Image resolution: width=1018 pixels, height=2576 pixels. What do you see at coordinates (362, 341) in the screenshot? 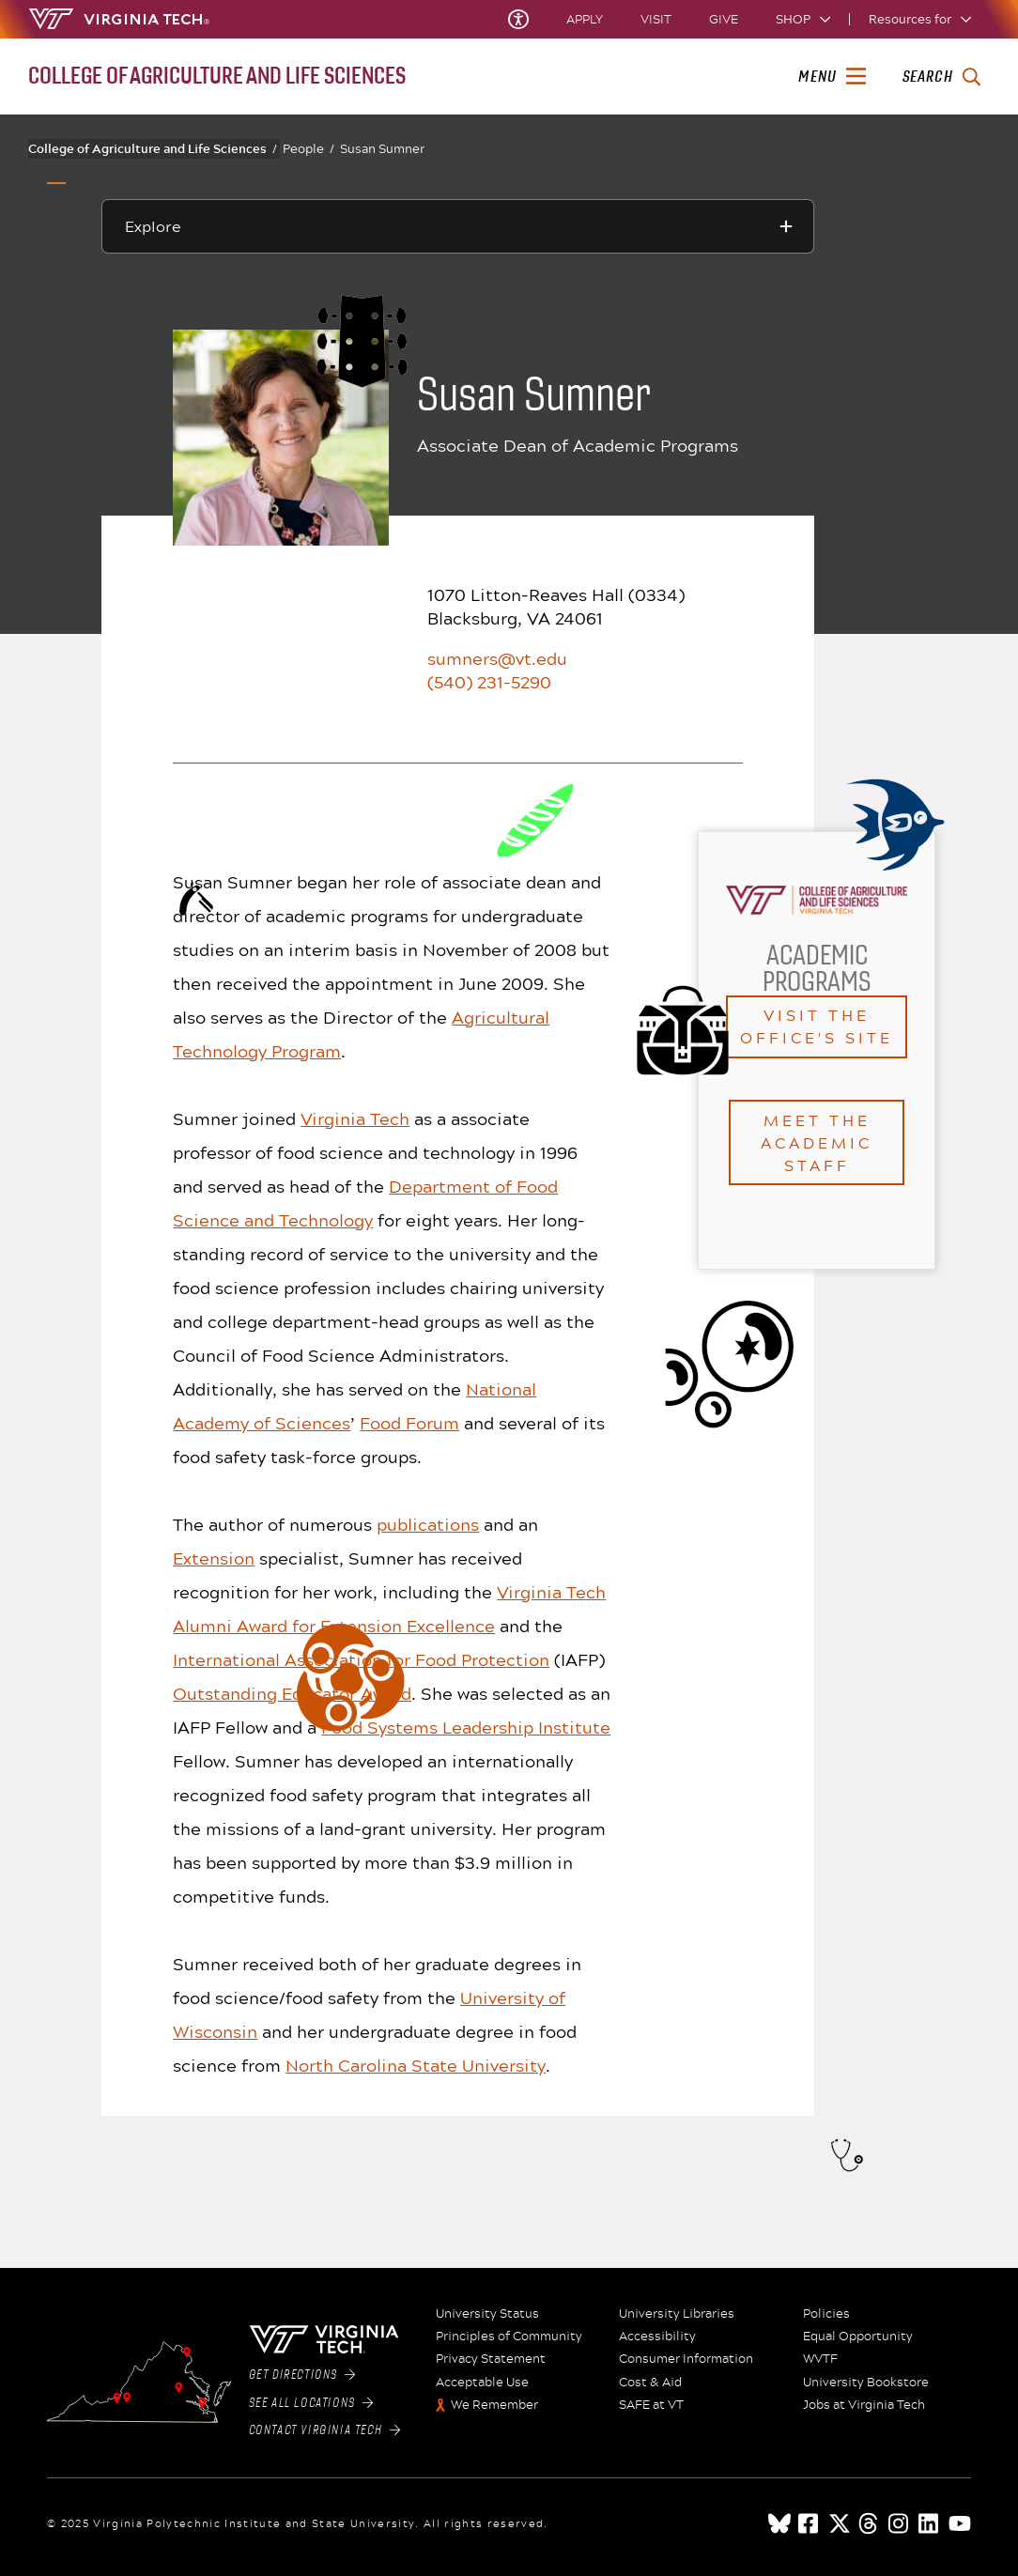
I see `access guitar tuning settings` at bounding box center [362, 341].